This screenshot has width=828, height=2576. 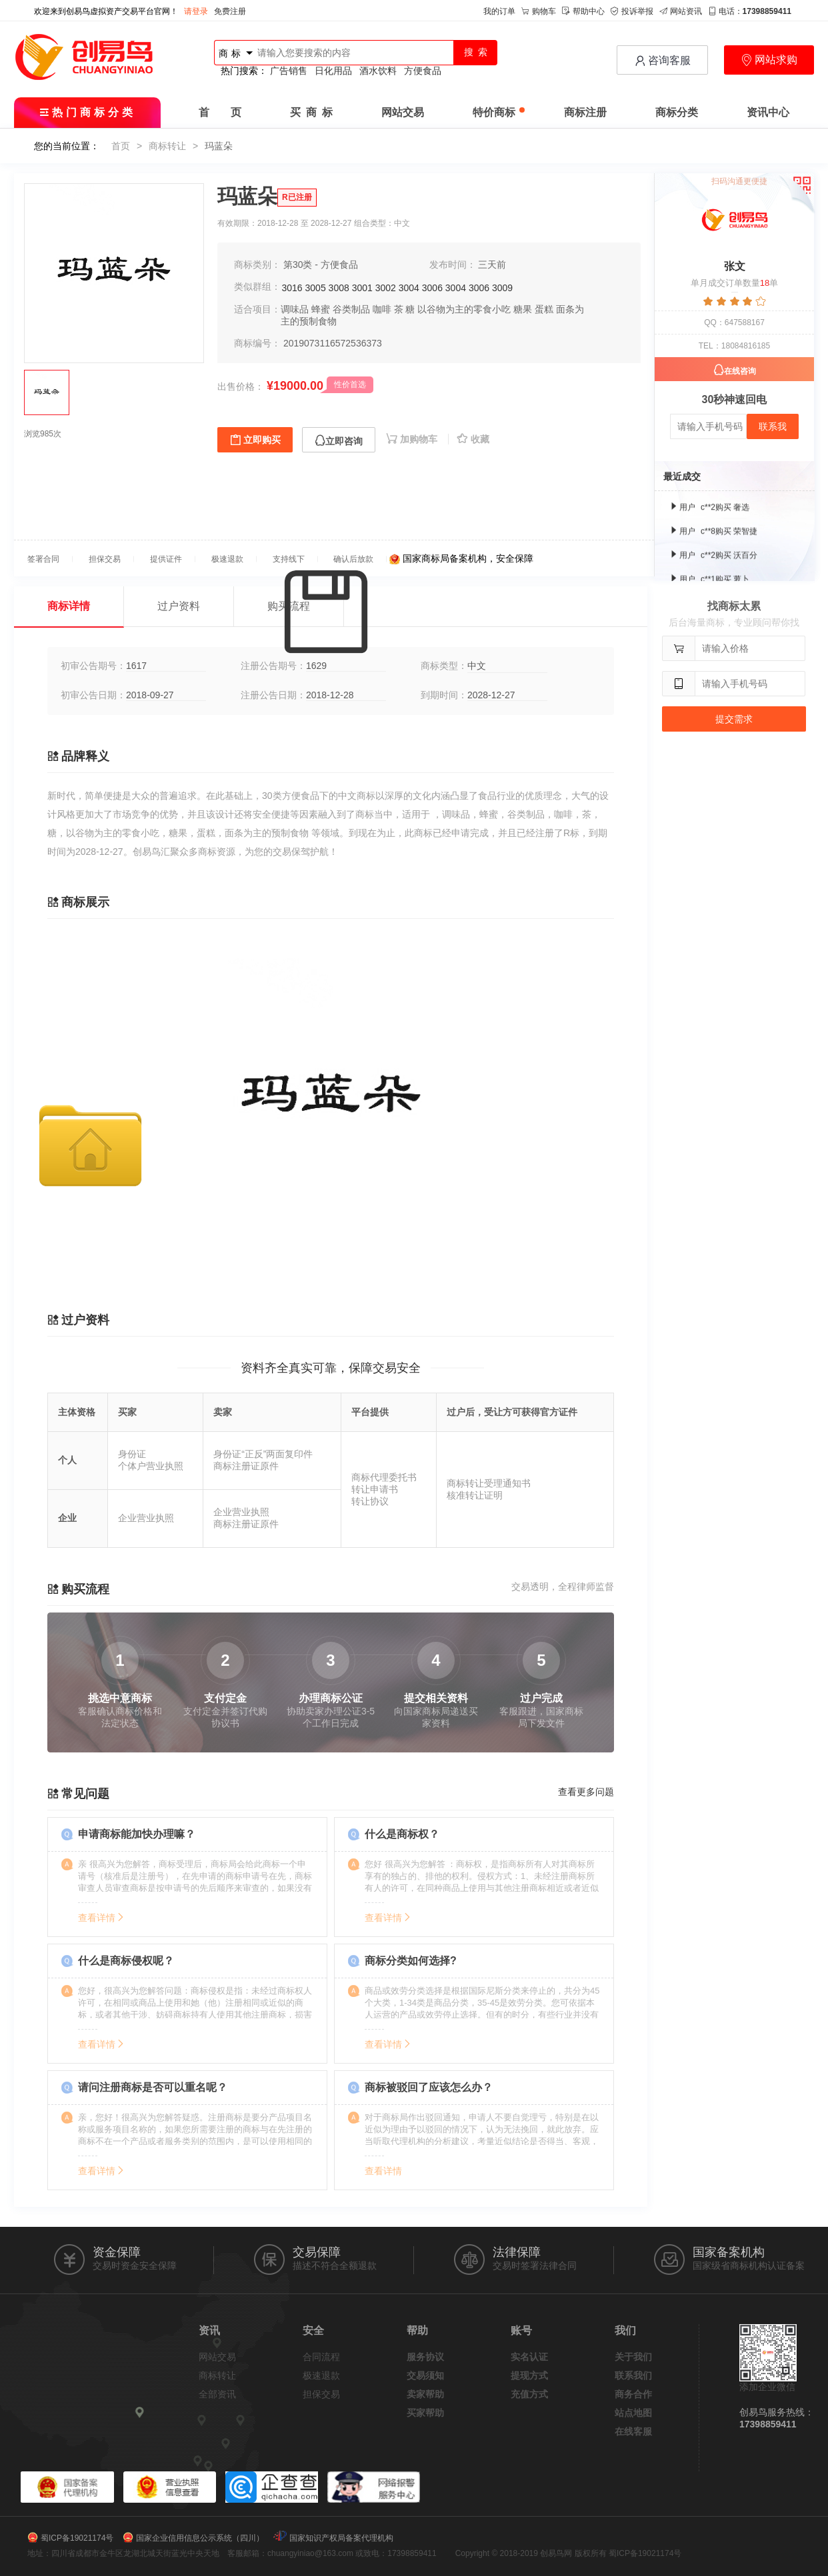 I want to click on access your home folder, so click(x=90, y=1145).